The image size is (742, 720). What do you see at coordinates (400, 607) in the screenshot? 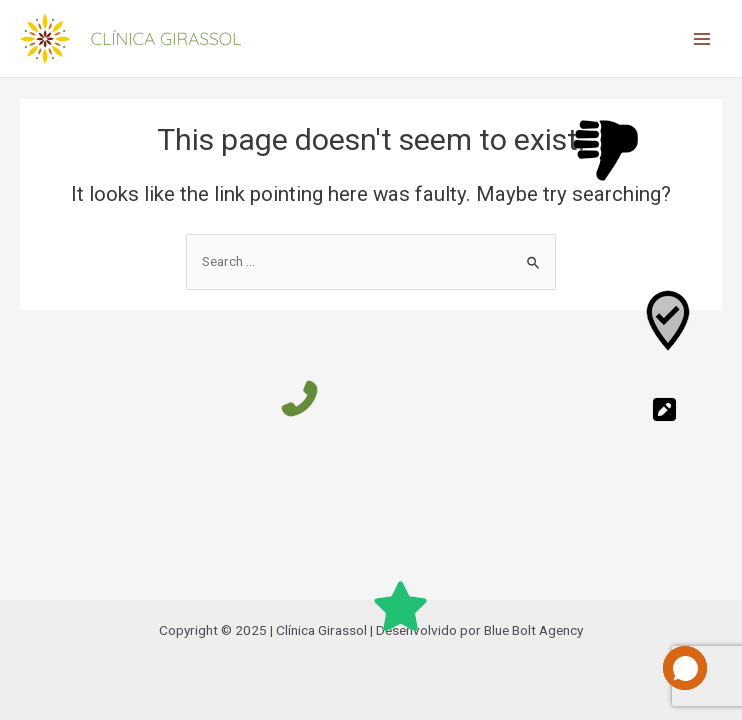
I see `add item to favorites` at bounding box center [400, 607].